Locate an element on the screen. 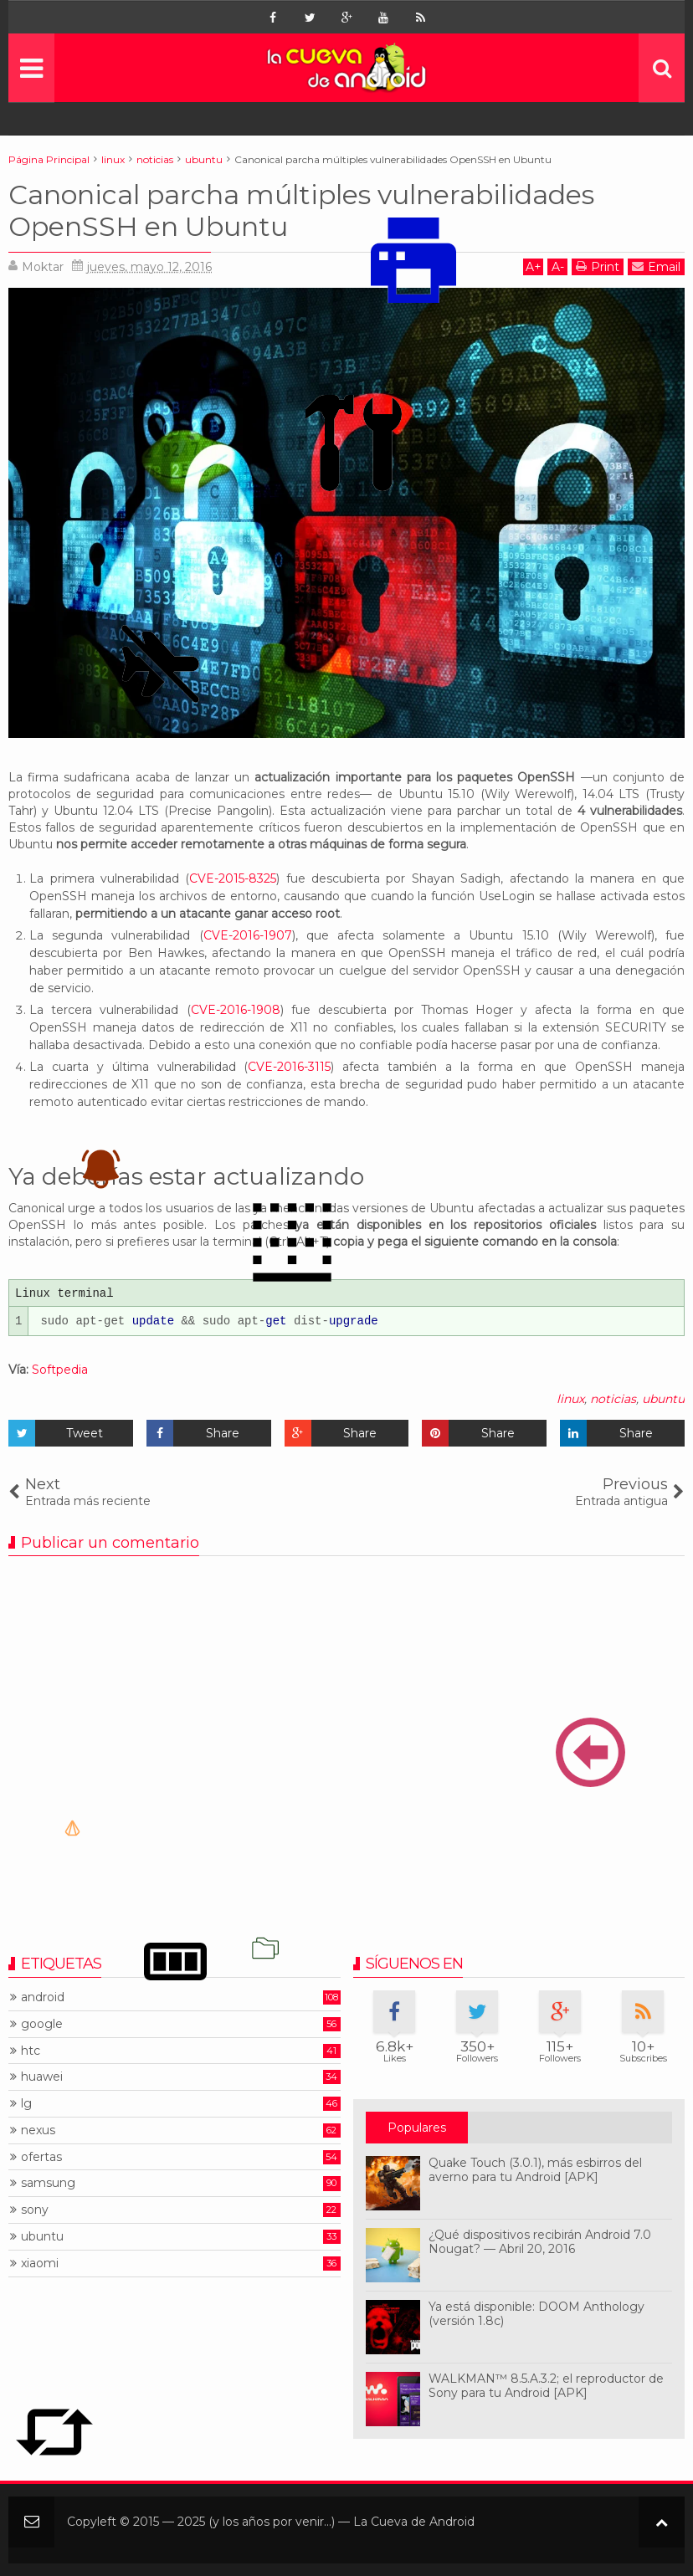 This screenshot has width=693, height=2576. airplane mode is disabled is located at coordinates (160, 663).